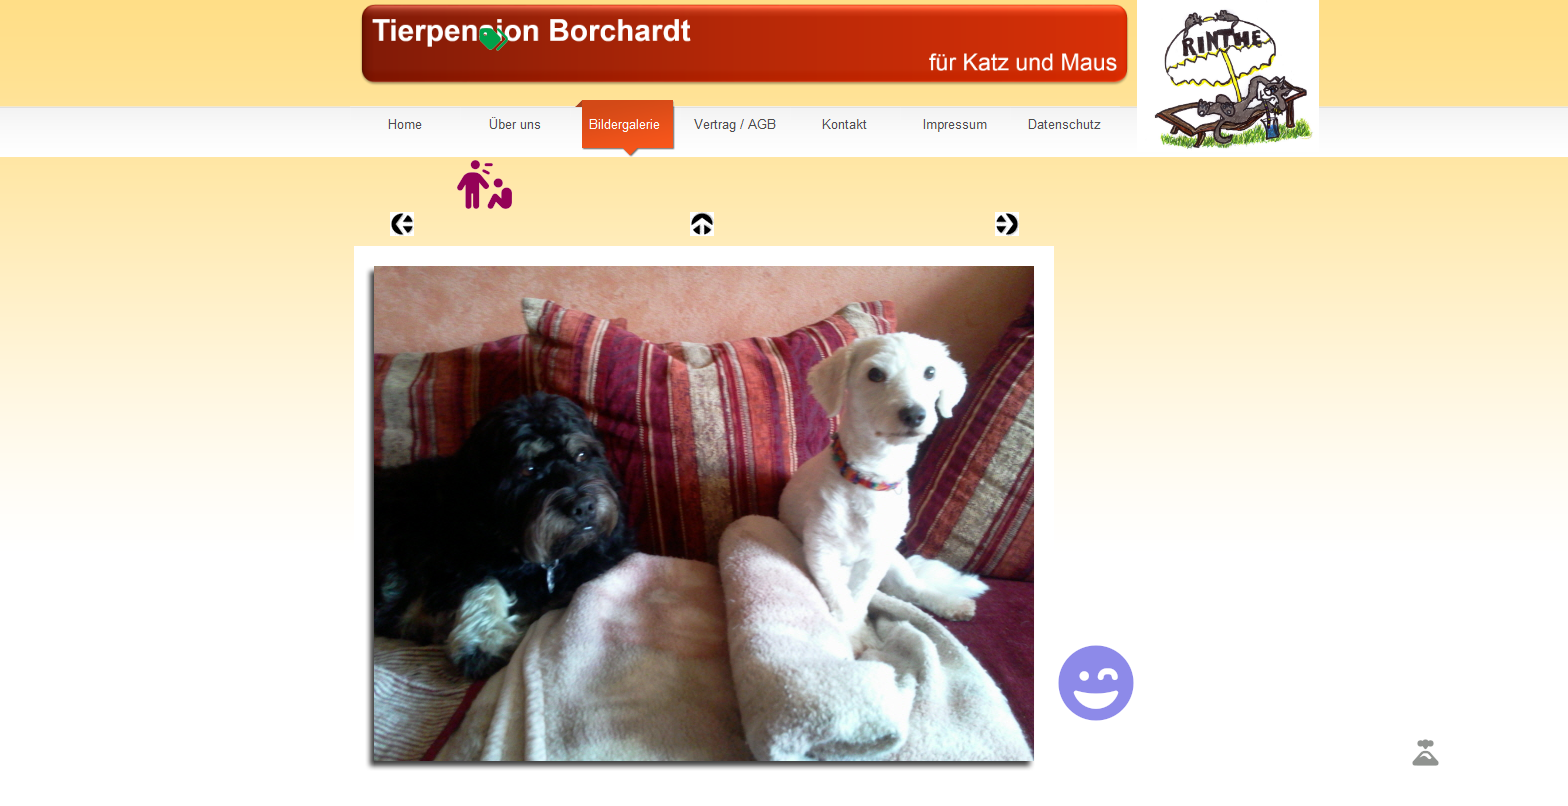  What do you see at coordinates (1096, 683) in the screenshot?
I see `add a playful or winking emoji reaction` at bounding box center [1096, 683].